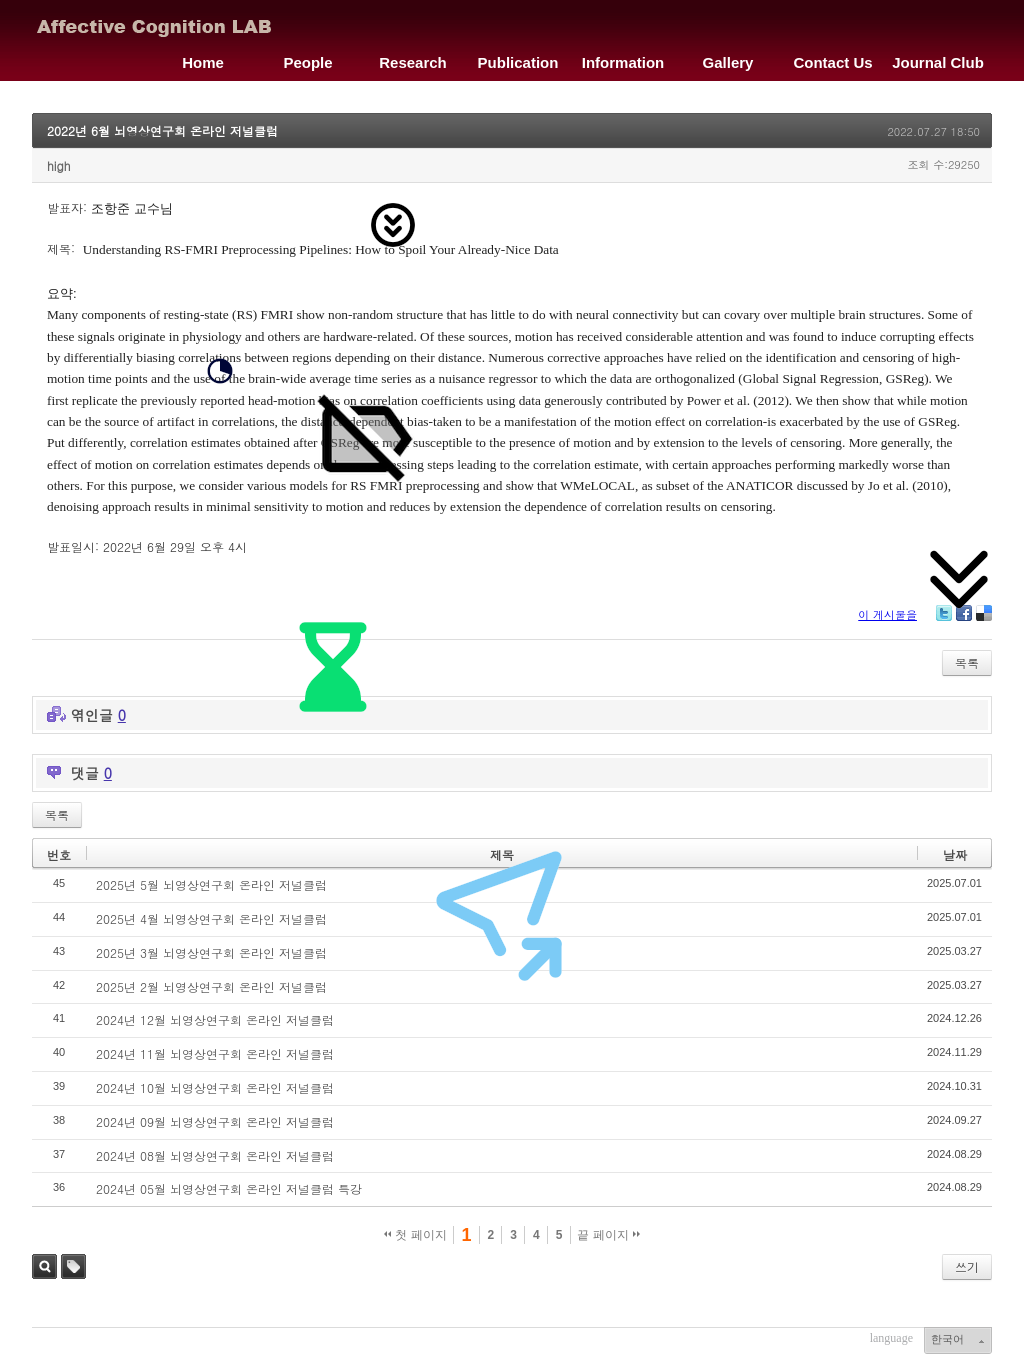 The height and width of the screenshot is (1354, 1024). Describe the element at coordinates (333, 667) in the screenshot. I see `indicates time has expired or countdown complete` at that location.